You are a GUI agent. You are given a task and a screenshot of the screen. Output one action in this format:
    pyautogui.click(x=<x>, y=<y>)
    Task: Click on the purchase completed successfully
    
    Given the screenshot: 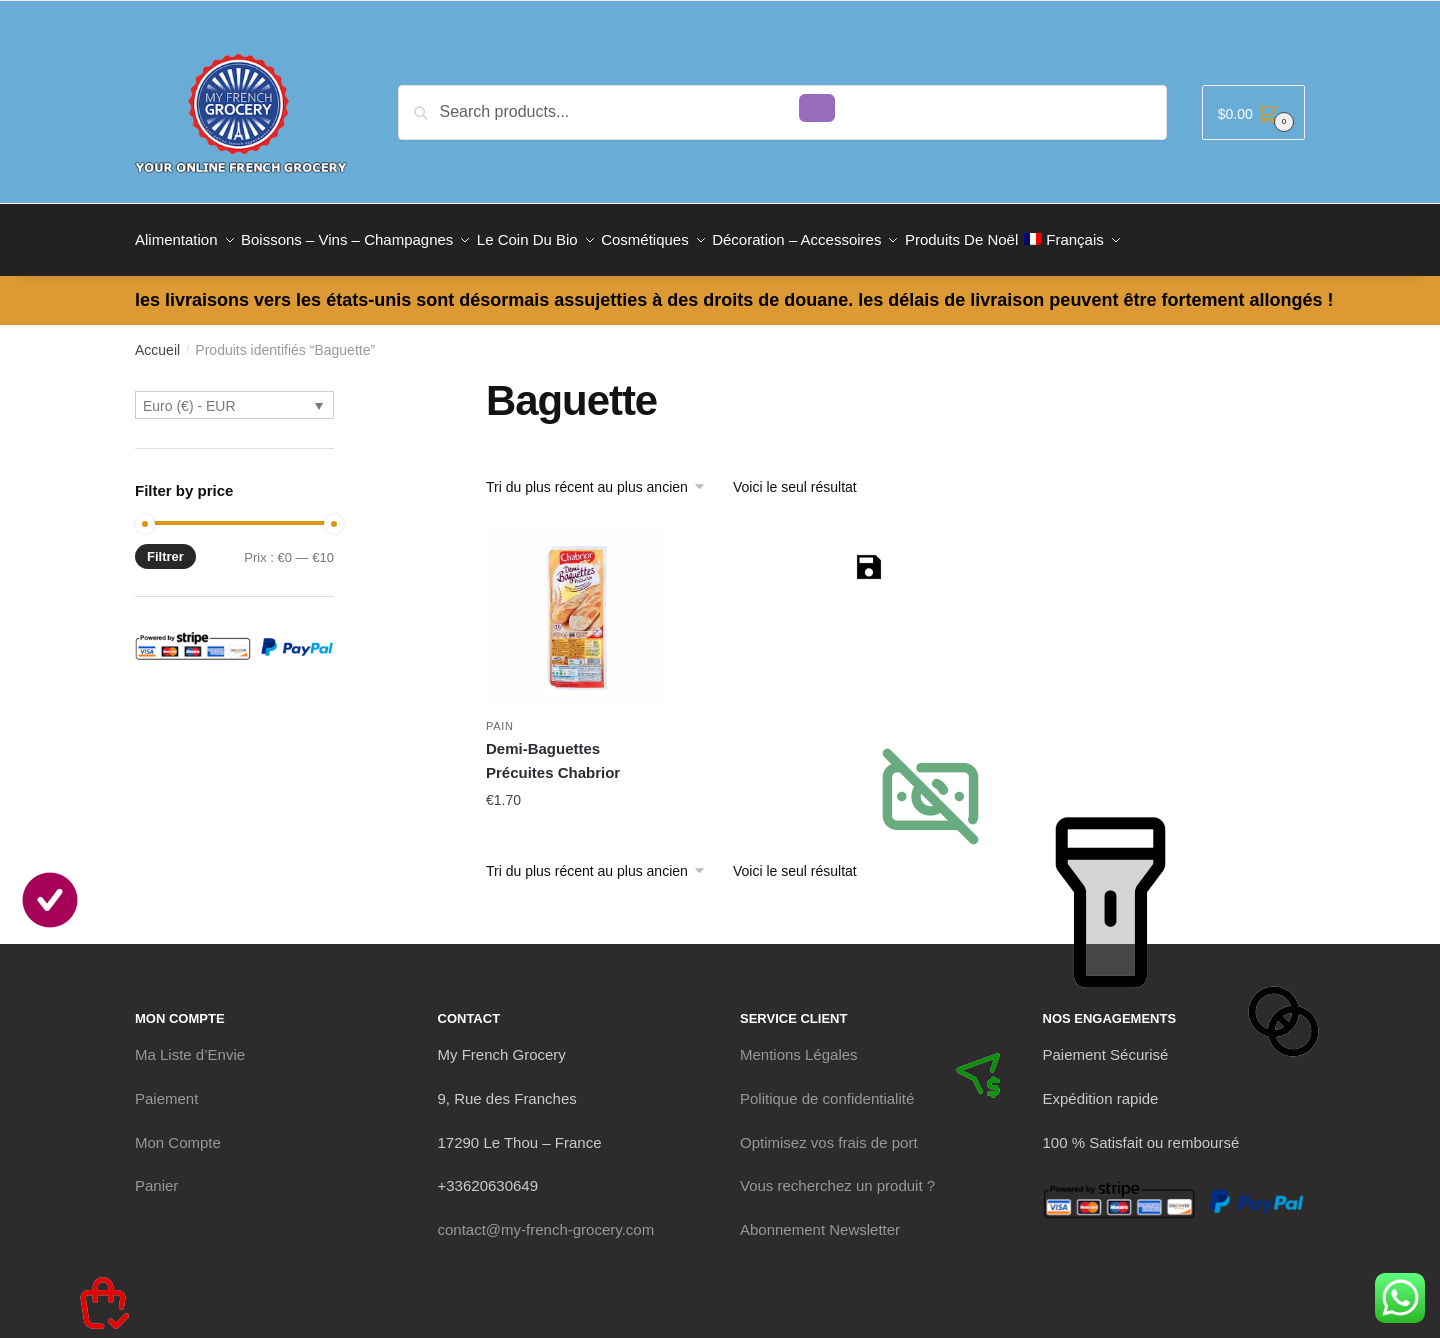 What is the action you would take?
    pyautogui.click(x=103, y=1303)
    